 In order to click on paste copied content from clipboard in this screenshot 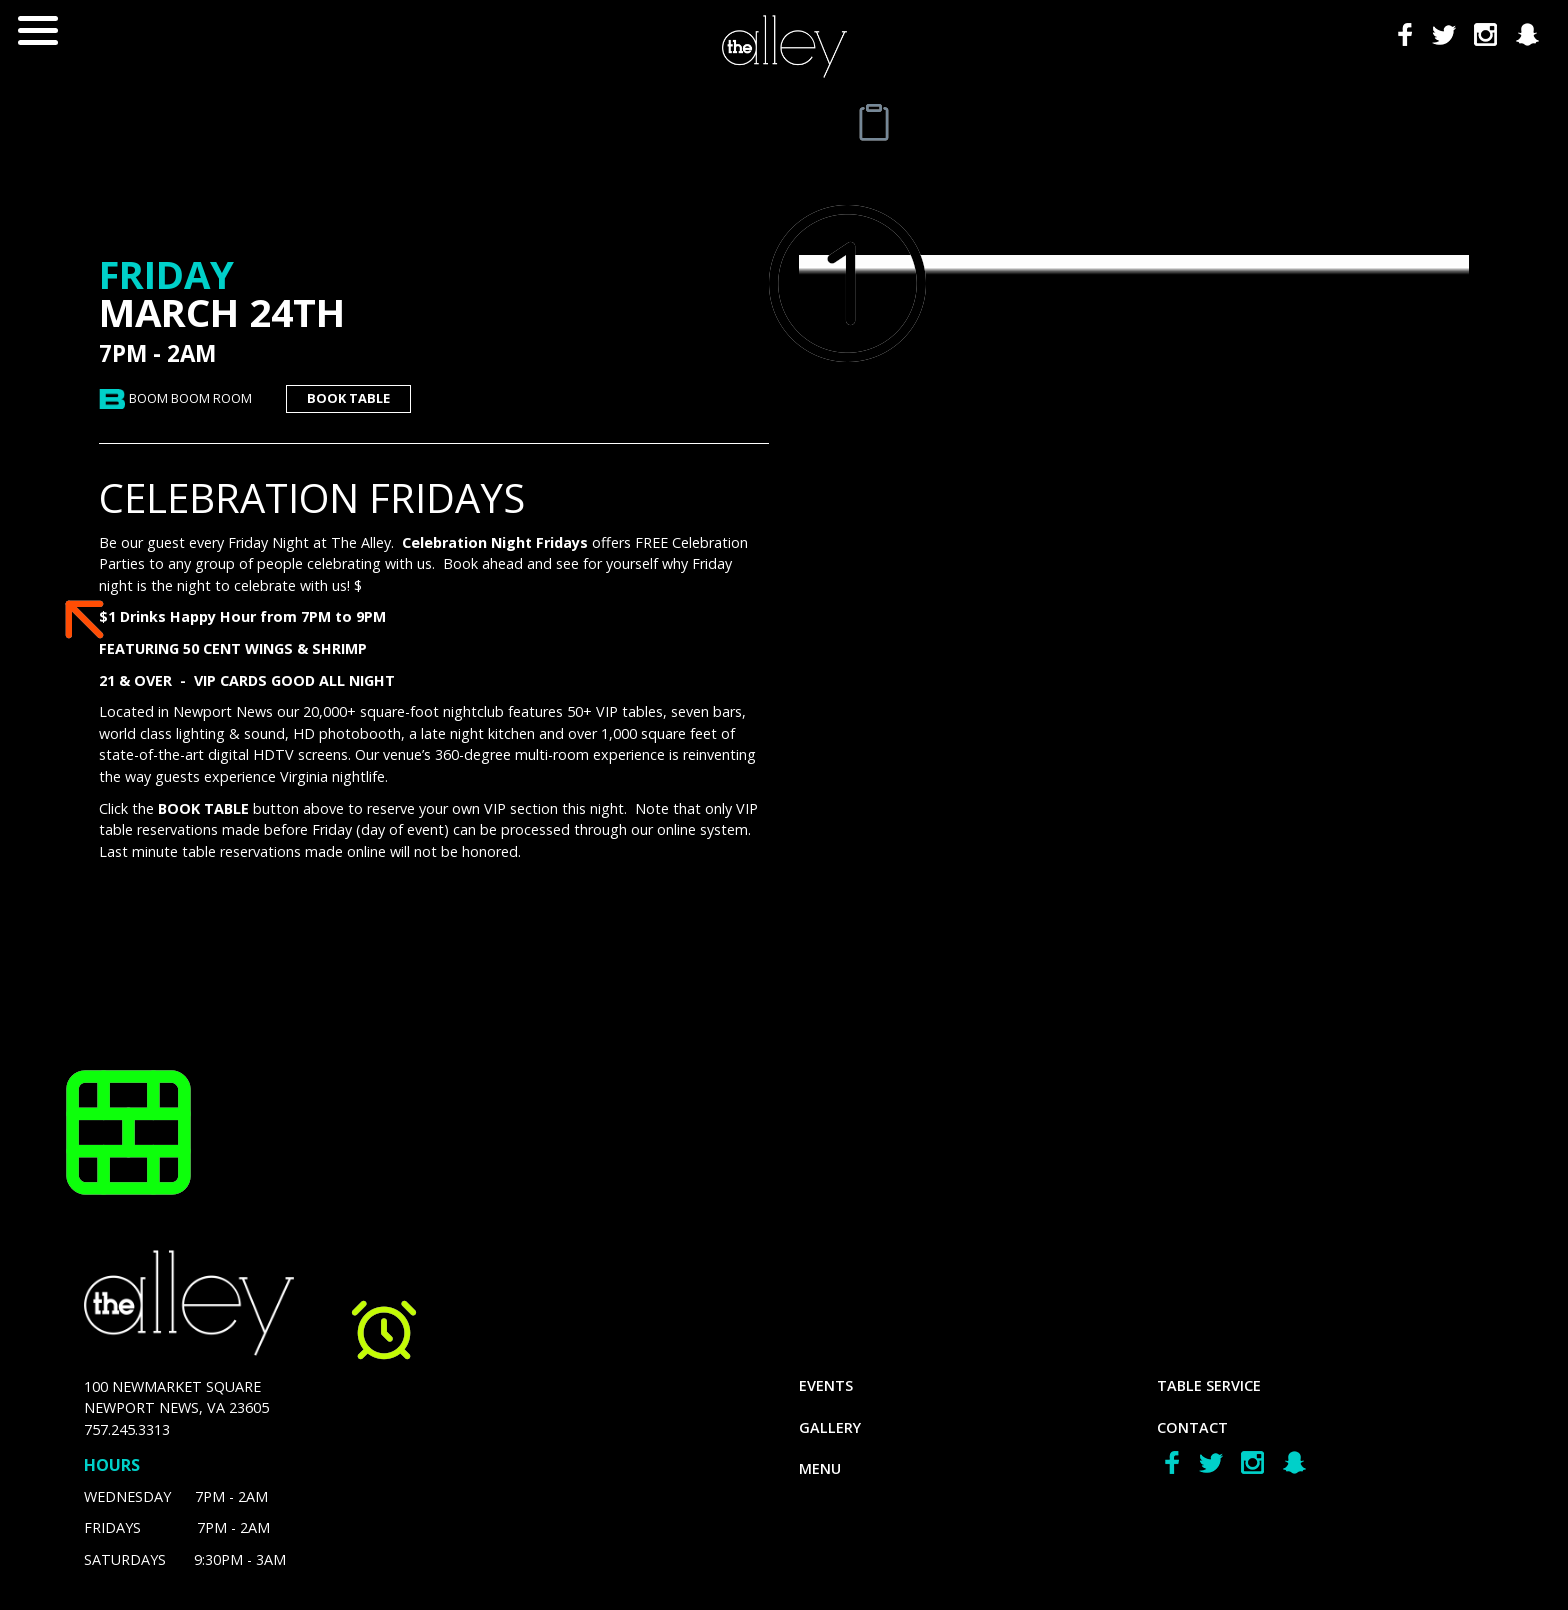, I will do `click(874, 123)`.